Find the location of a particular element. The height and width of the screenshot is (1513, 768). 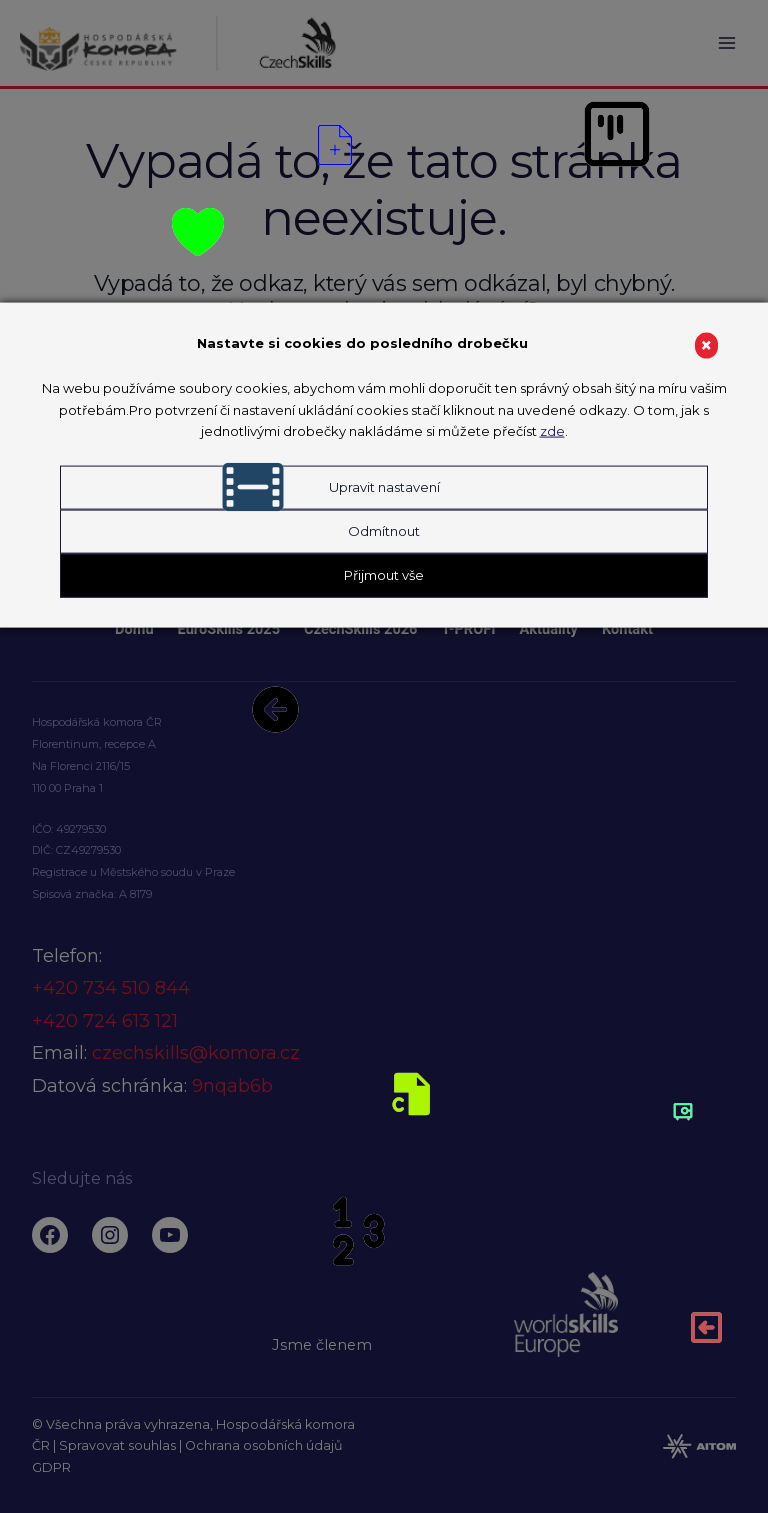

access secure storage or vault is located at coordinates (683, 1111).